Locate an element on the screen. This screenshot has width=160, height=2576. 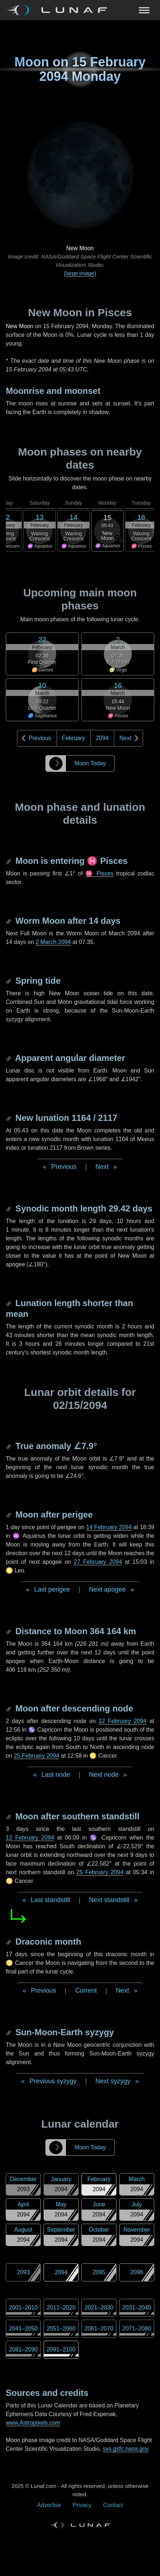
access miscellaneous settings or services is located at coordinates (119, 538).